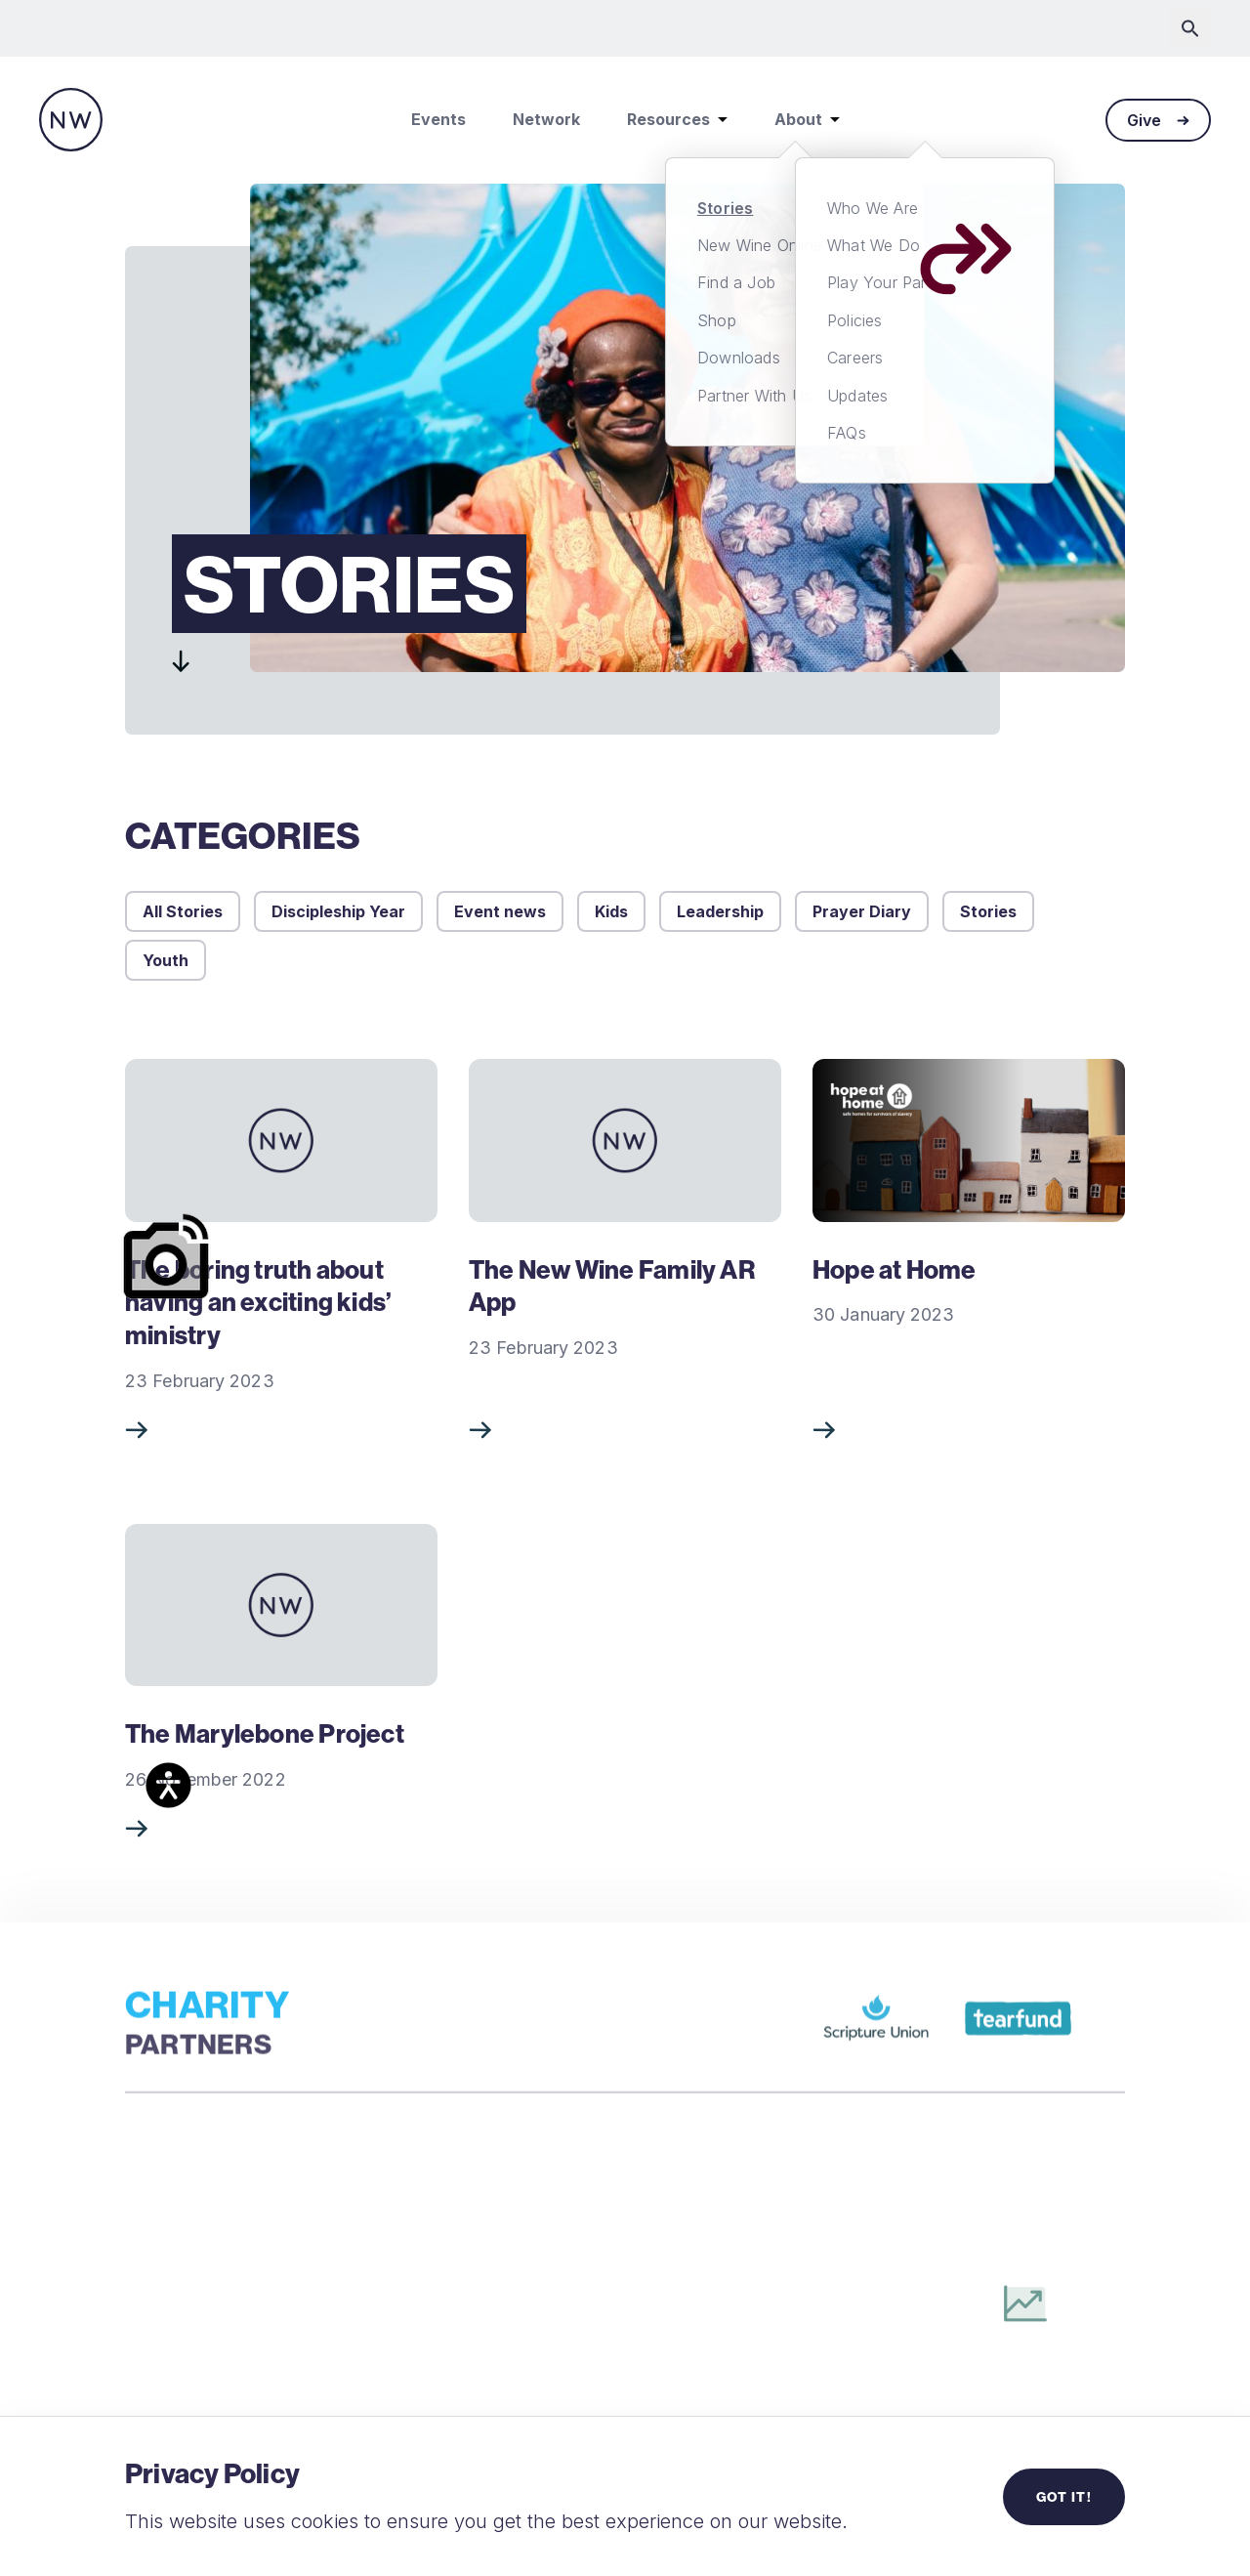  I want to click on view user profile, so click(168, 1785).